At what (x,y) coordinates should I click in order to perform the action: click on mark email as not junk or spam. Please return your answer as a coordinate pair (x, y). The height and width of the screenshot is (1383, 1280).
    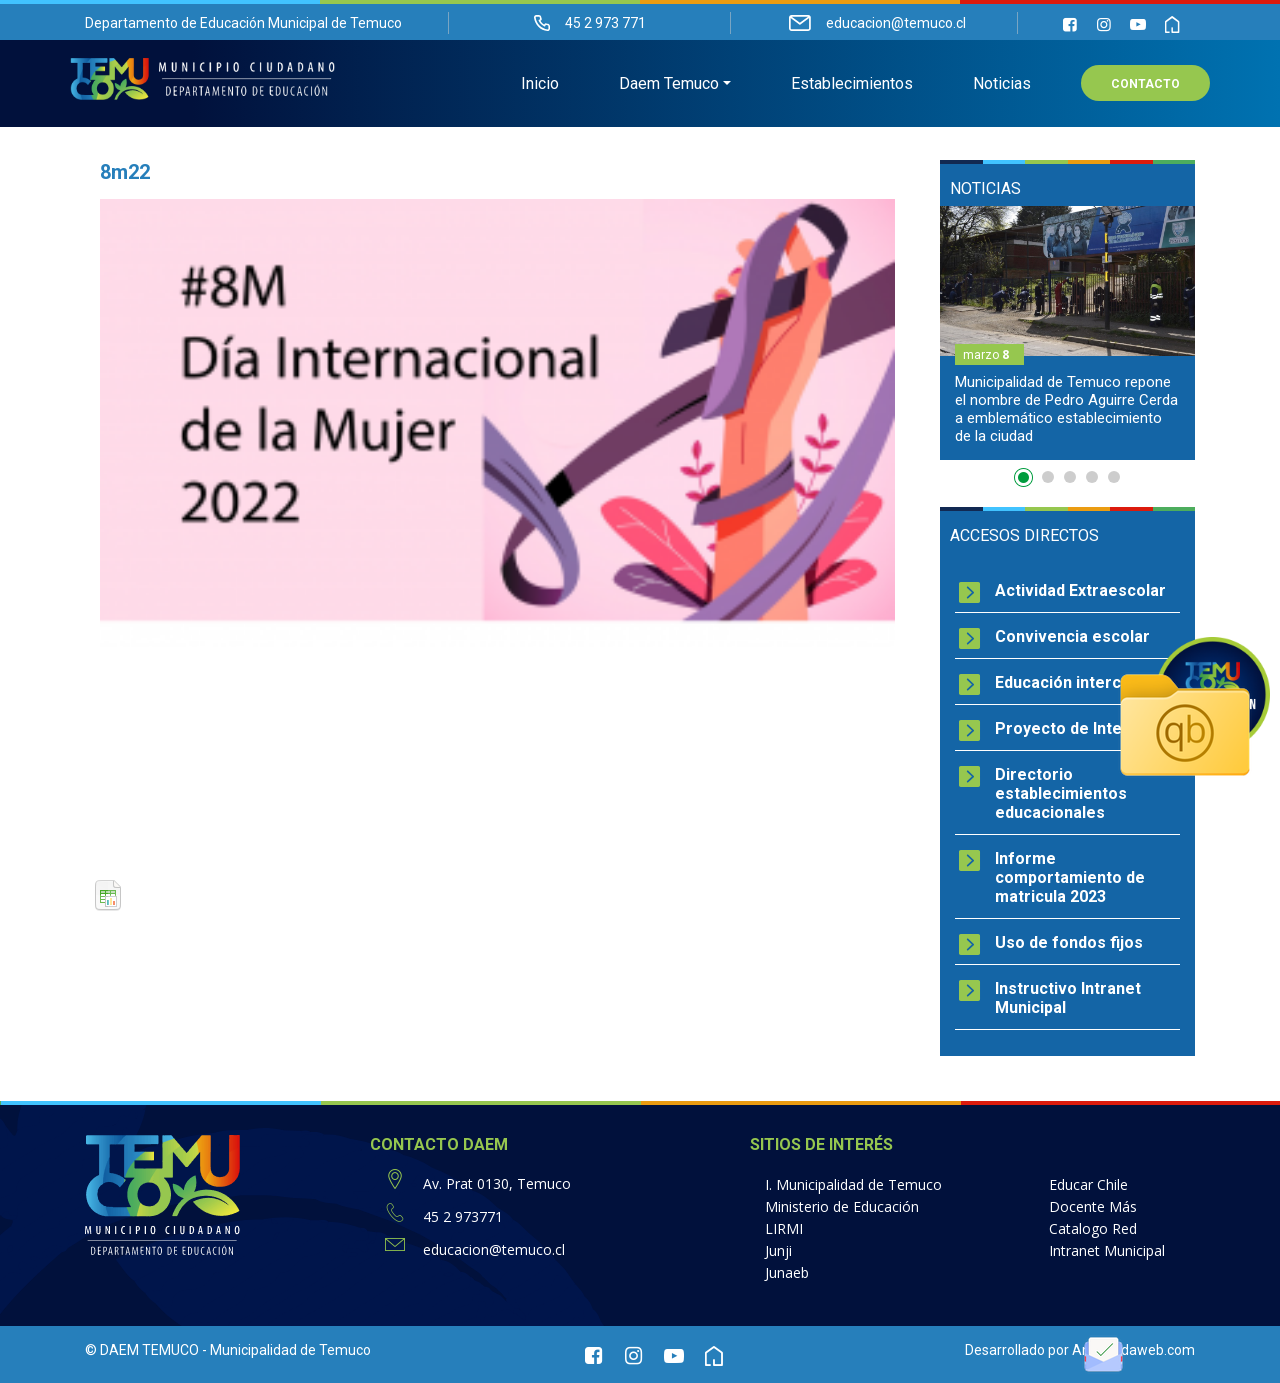
    Looking at the image, I should click on (1103, 1356).